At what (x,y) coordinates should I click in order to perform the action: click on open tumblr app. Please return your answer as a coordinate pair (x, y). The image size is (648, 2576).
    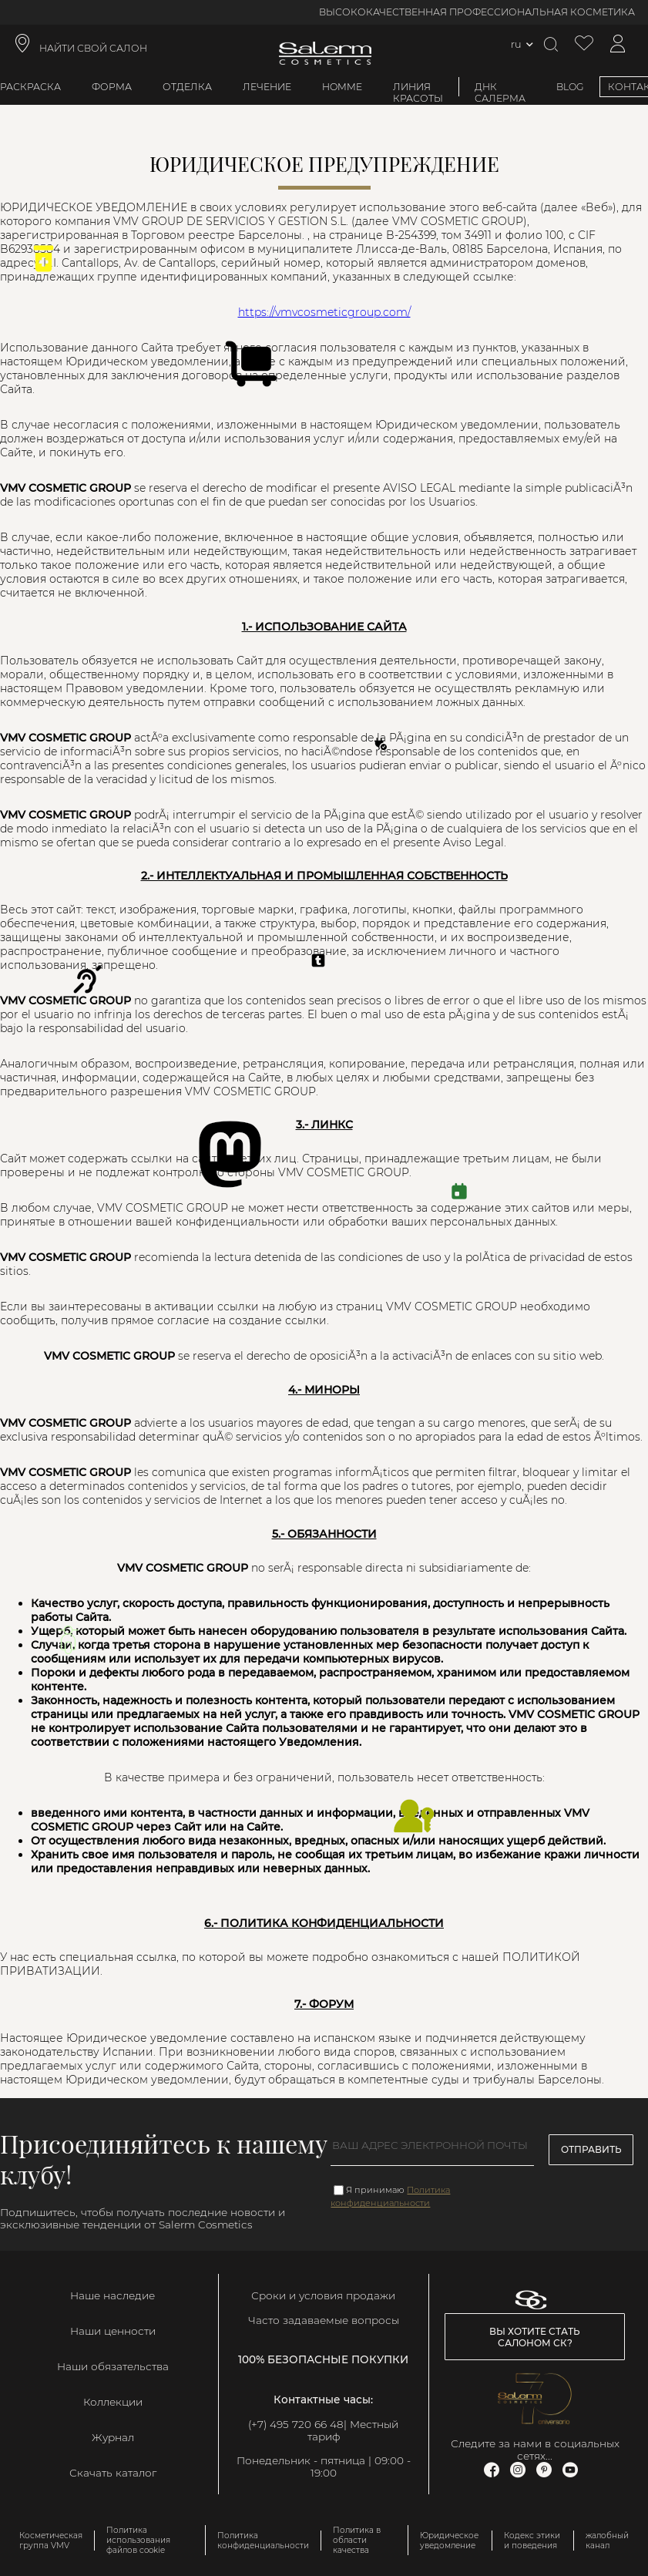
    Looking at the image, I should click on (318, 960).